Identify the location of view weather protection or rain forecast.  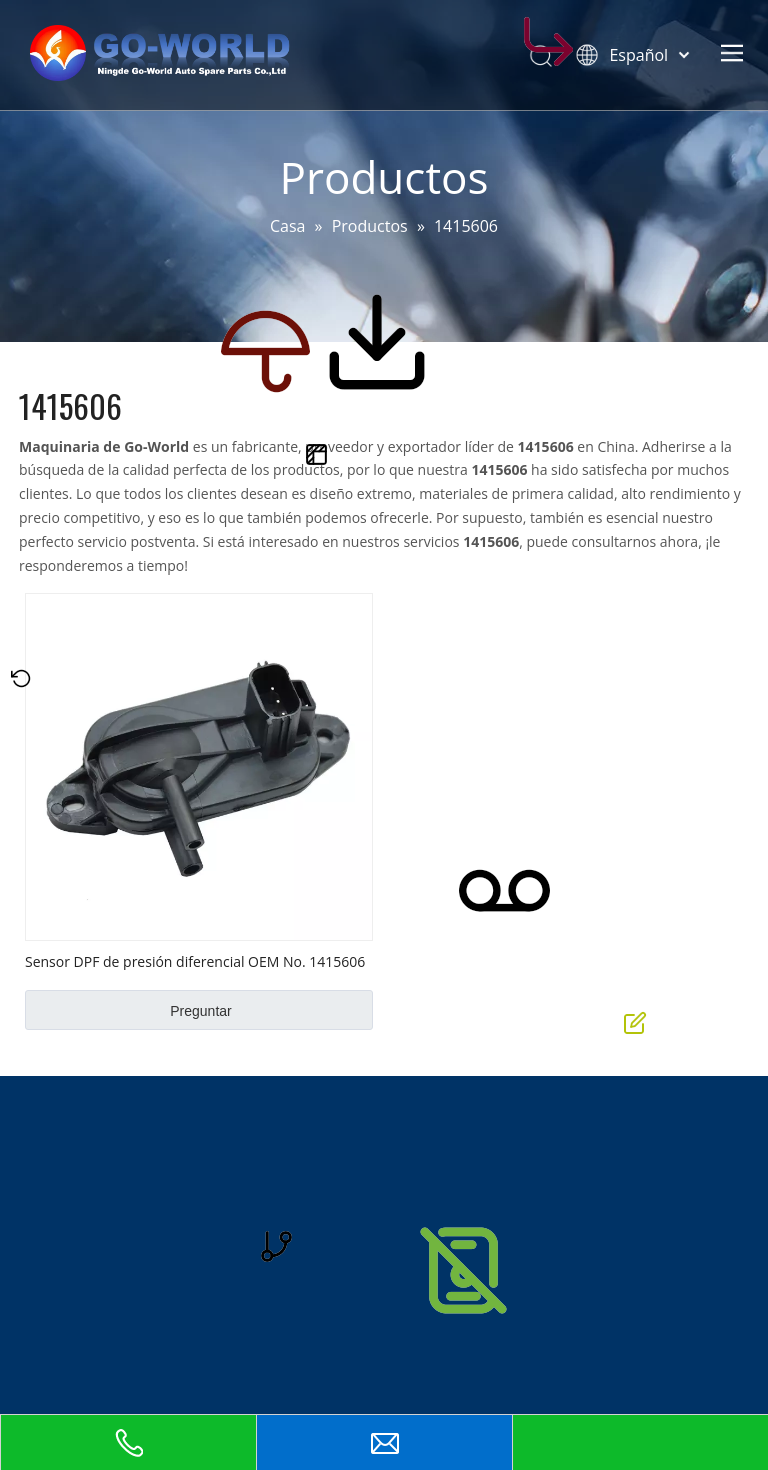
(265, 351).